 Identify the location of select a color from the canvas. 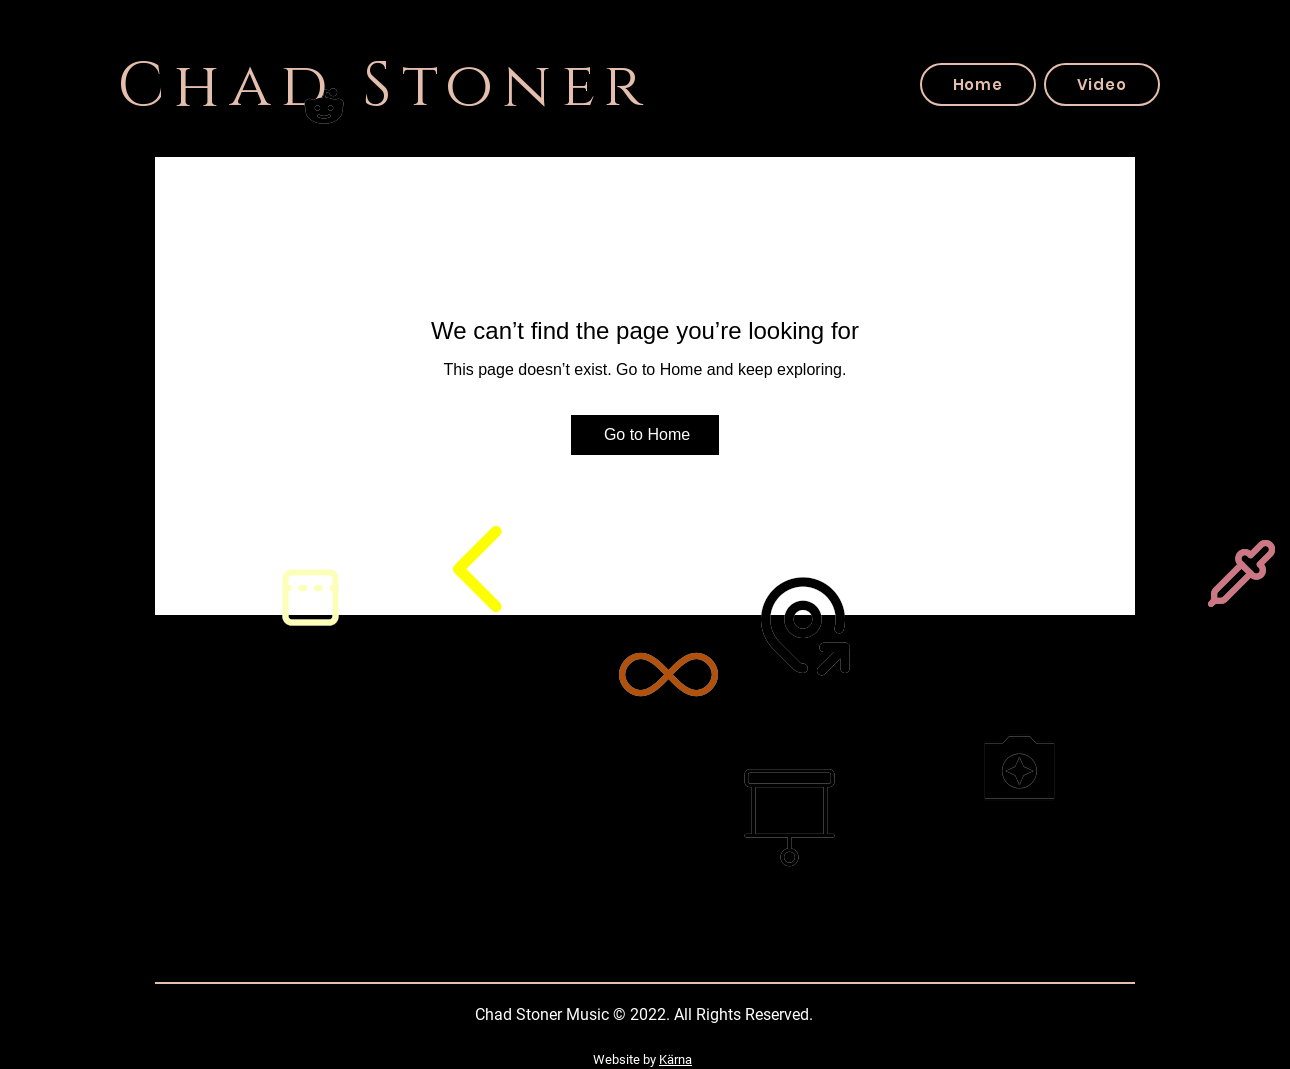
(1241, 573).